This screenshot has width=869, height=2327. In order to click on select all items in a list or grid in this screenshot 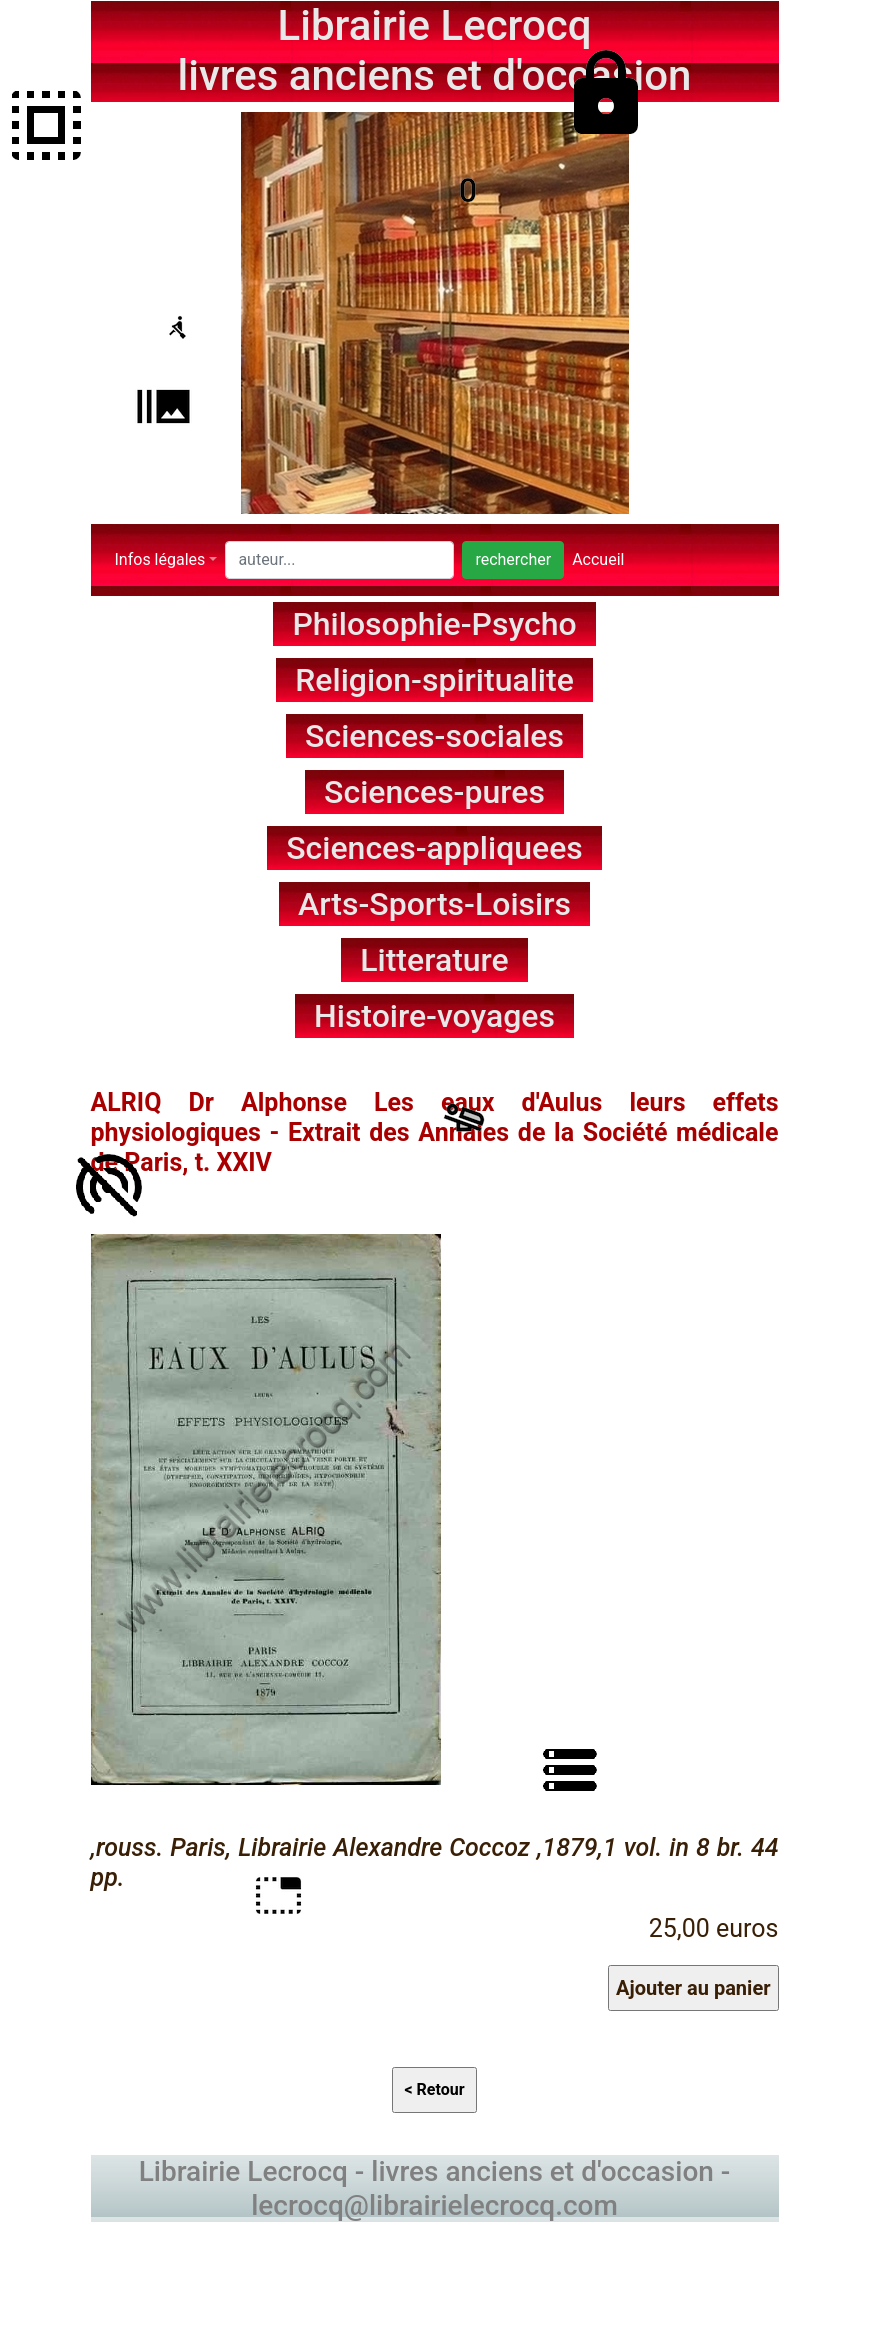, I will do `click(46, 125)`.